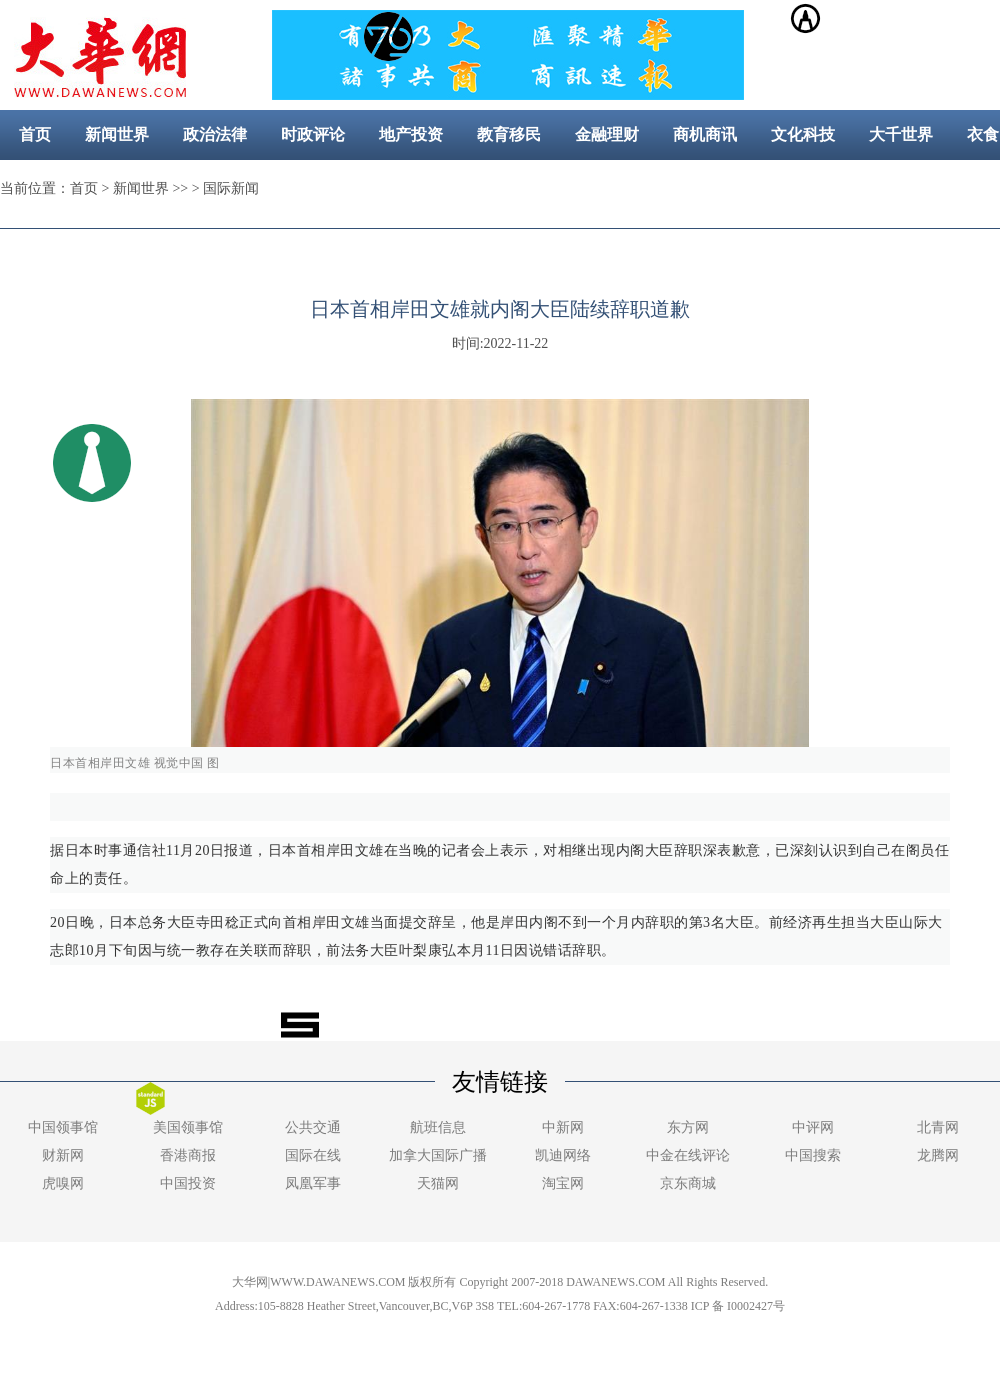 The image size is (1000, 1388). Describe the element at coordinates (388, 36) in the screenshot. I see `visit system76 website or support` at that location.